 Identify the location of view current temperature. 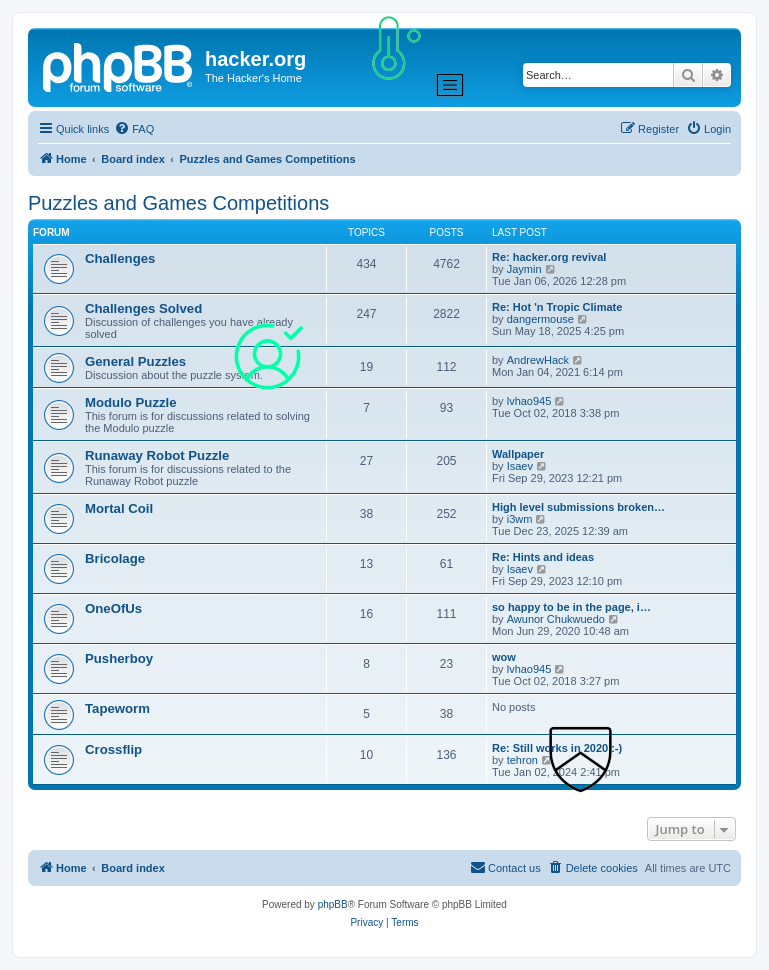
(391, 48).